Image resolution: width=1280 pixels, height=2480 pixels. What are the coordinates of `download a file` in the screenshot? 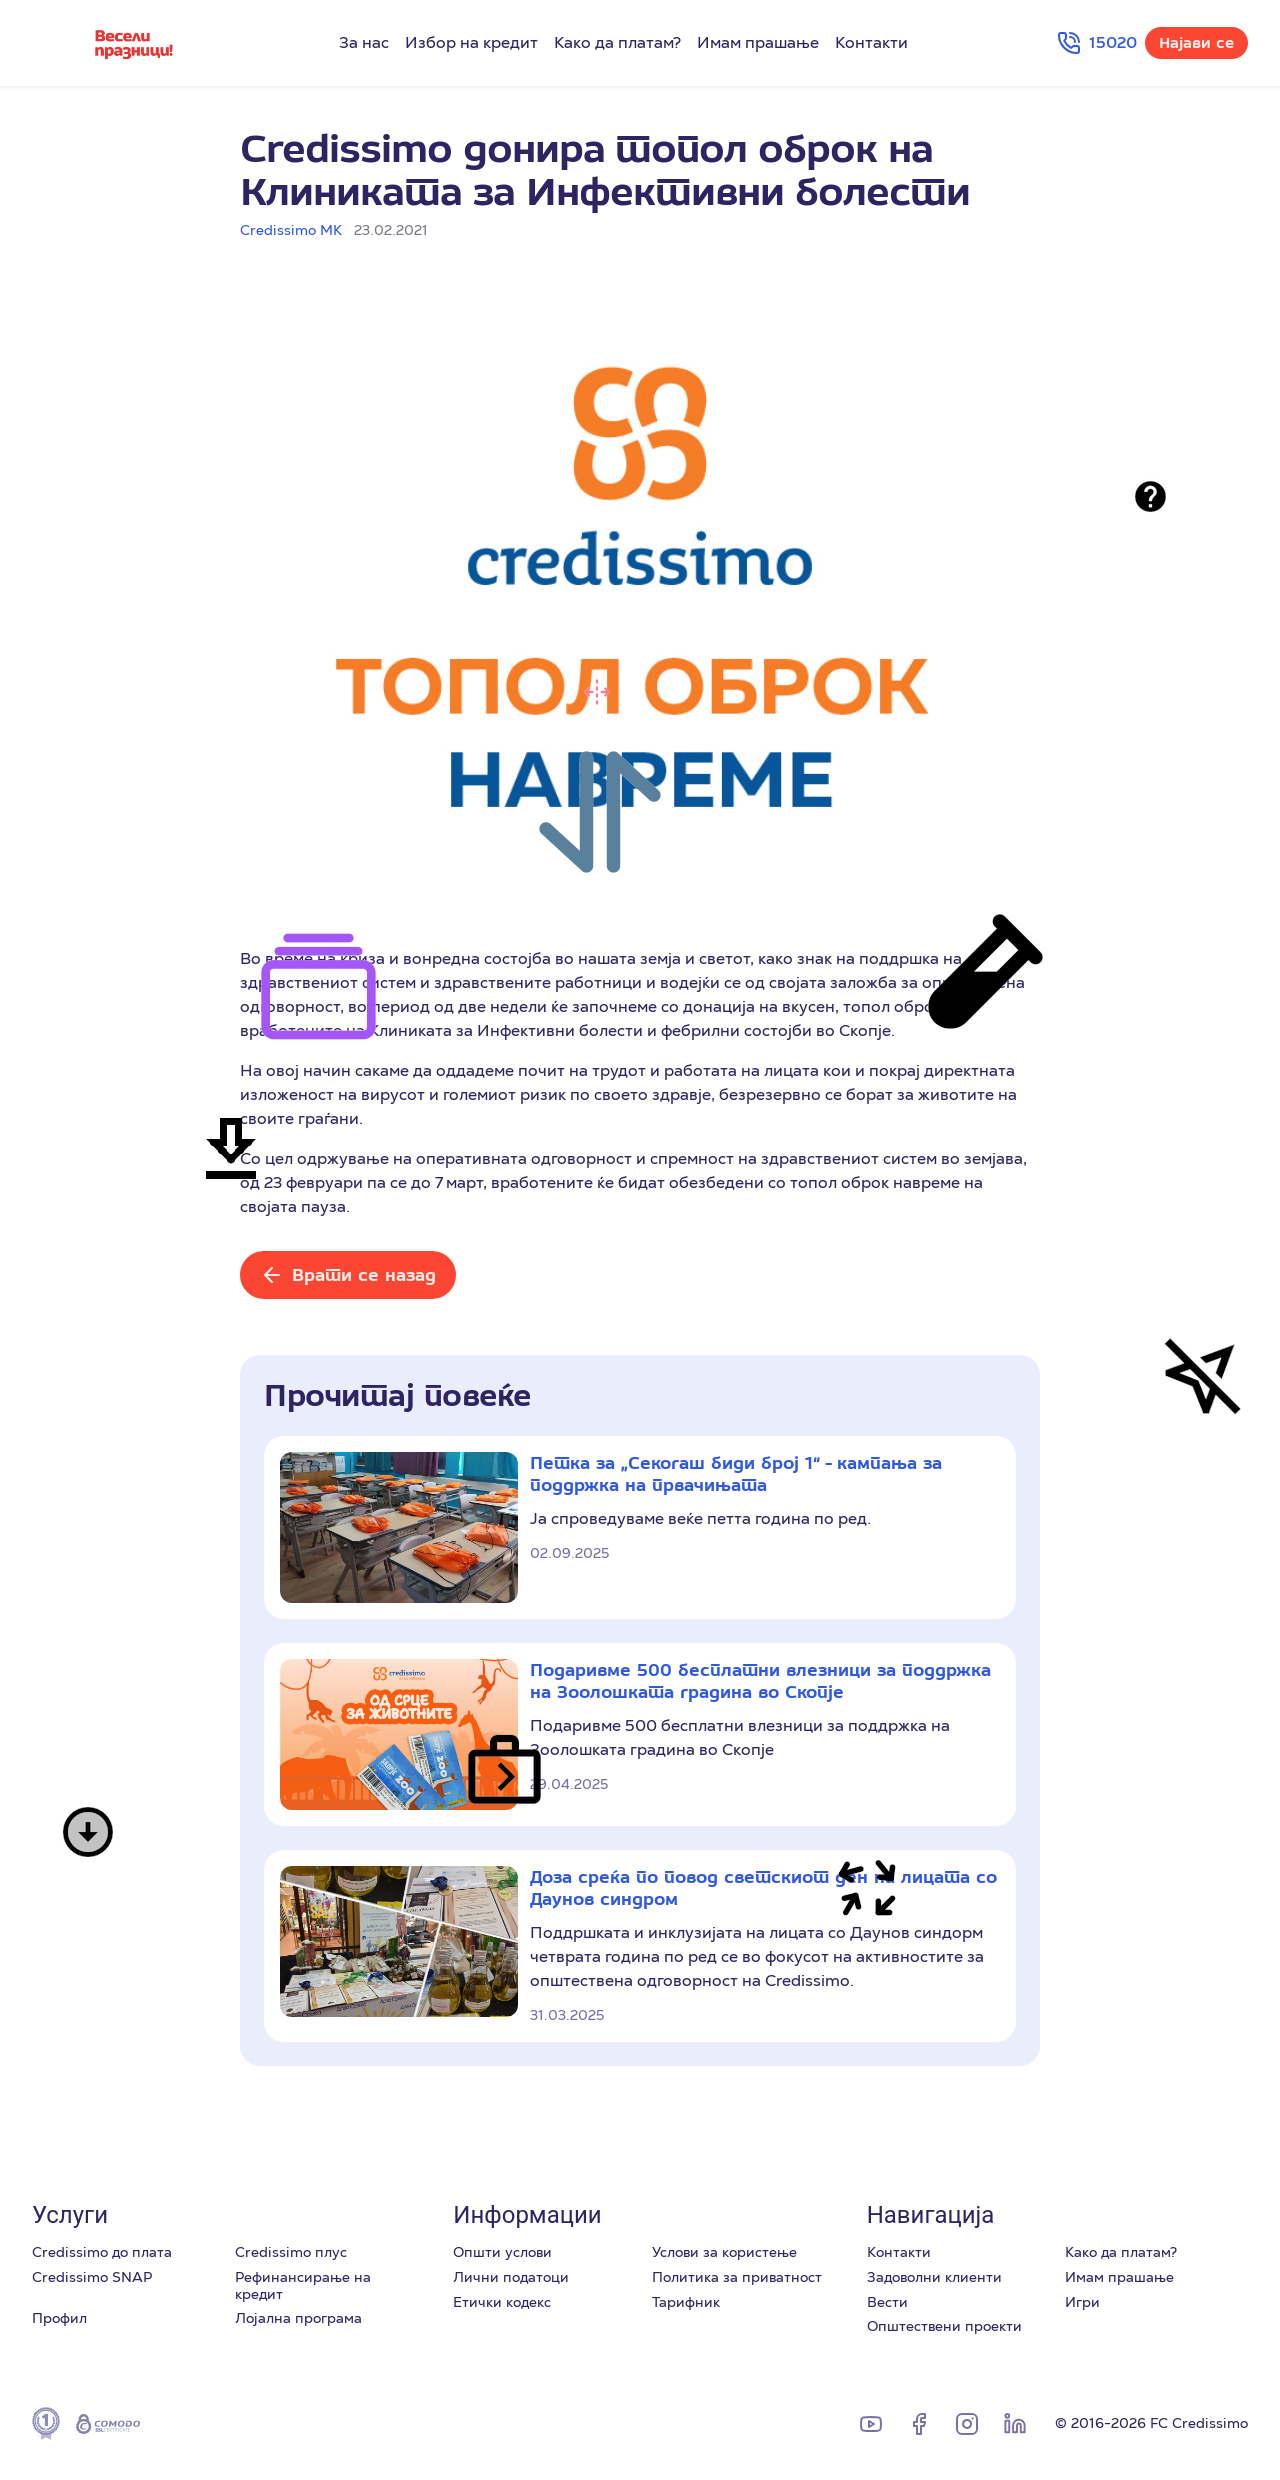 It's located at (231, 1150).